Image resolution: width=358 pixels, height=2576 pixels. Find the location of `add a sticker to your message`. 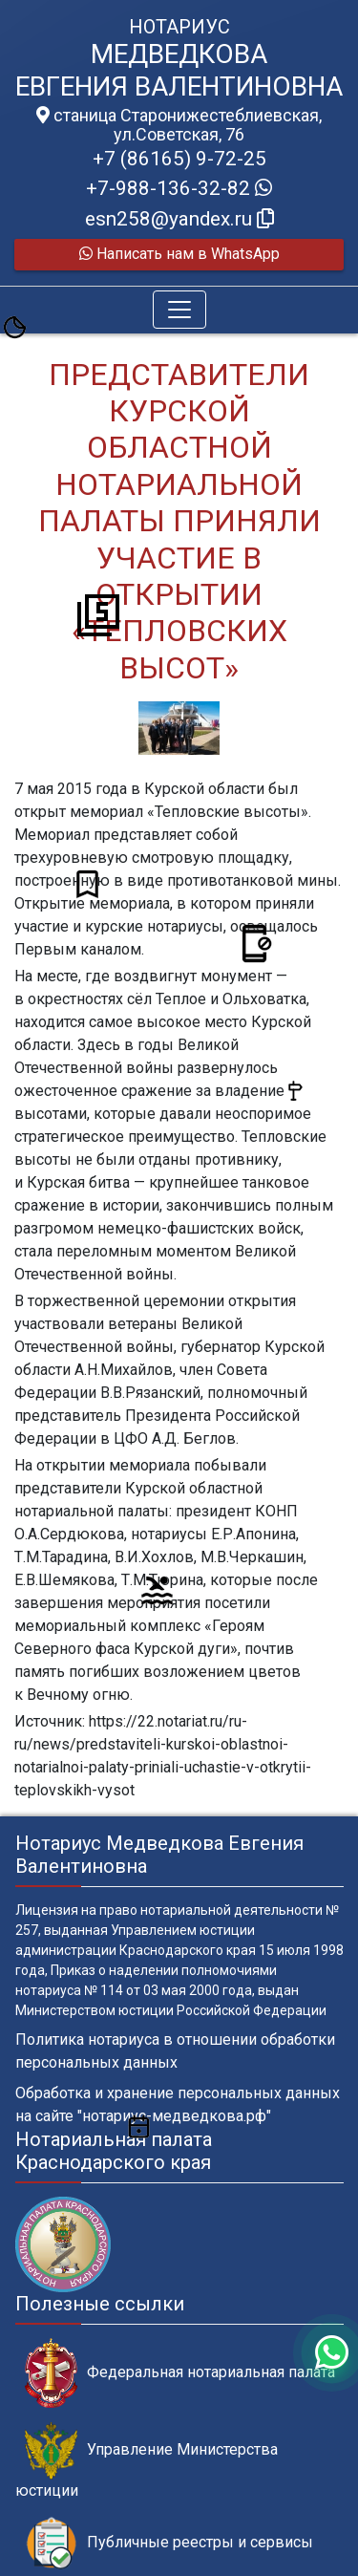

add a sticker to your message is located at coordinates (14, 327).